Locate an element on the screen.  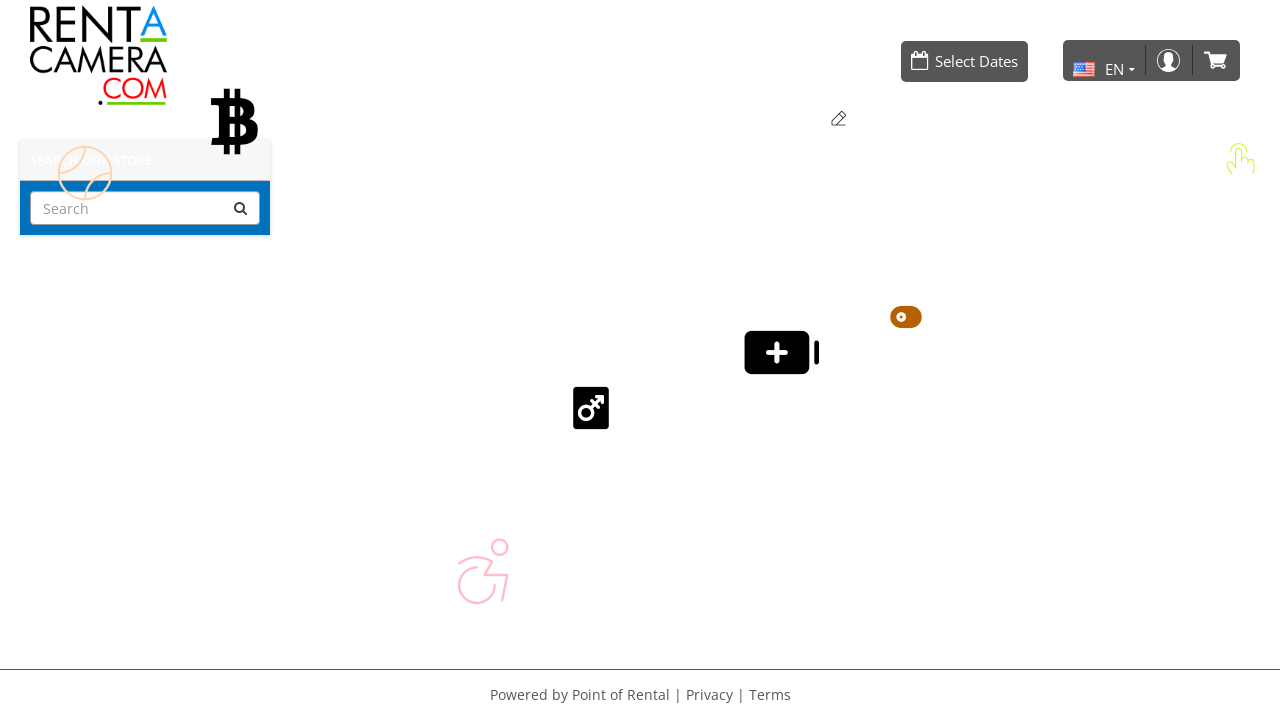
indicates transgender or gender-diverse identity option is located at coordinates (591, 408).